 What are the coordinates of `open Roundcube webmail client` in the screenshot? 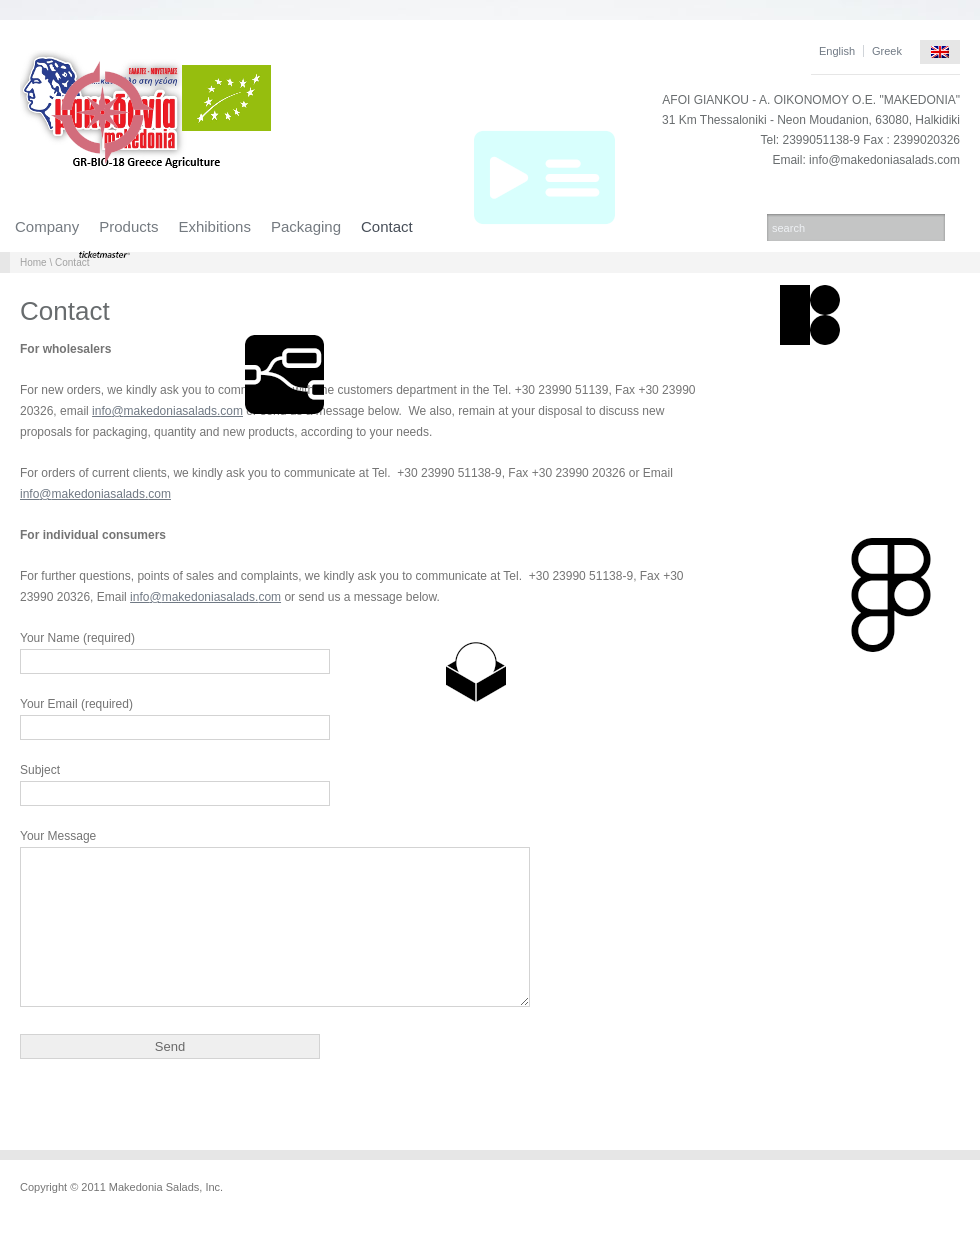 It's located at (476, 672).